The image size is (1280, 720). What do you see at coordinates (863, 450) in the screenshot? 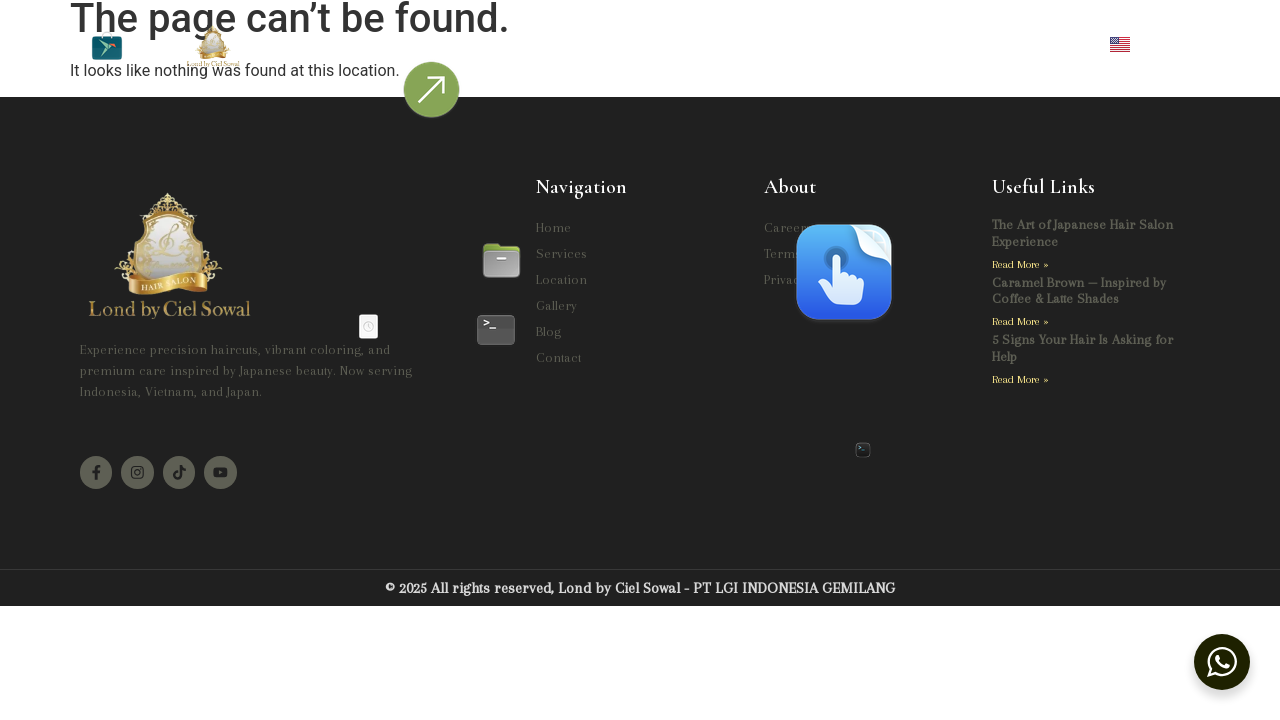
I see `open terminal application` at bounding box center [863, 450].